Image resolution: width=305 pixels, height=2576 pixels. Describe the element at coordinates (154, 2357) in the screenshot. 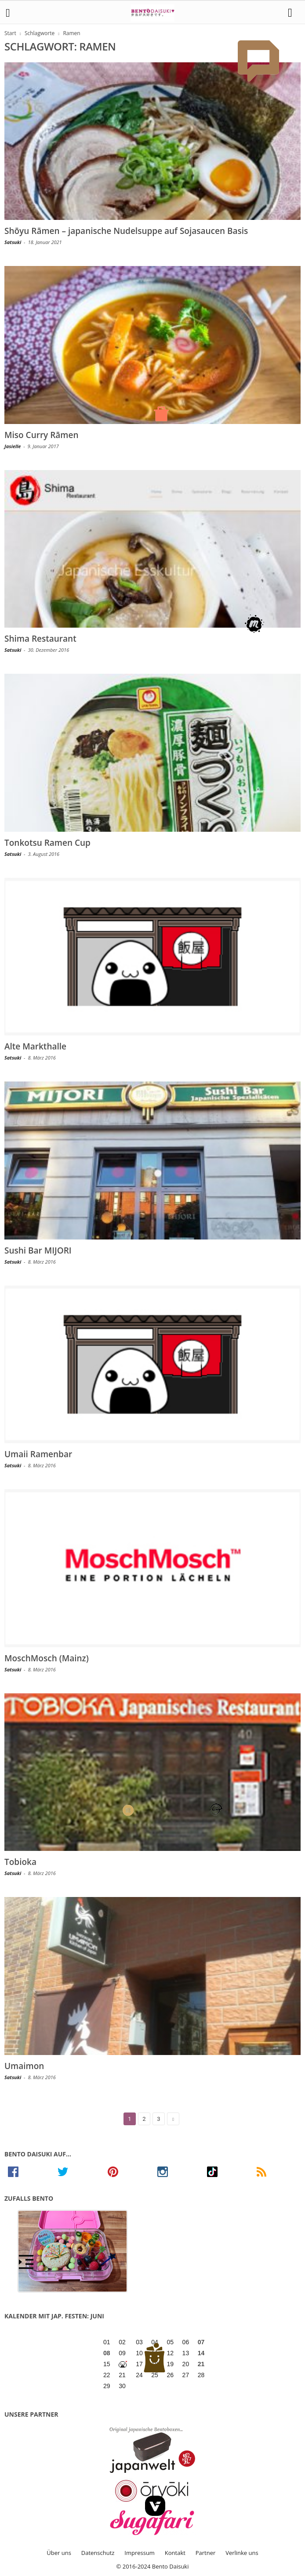

I see `open the Blibli shopping app` at that location.